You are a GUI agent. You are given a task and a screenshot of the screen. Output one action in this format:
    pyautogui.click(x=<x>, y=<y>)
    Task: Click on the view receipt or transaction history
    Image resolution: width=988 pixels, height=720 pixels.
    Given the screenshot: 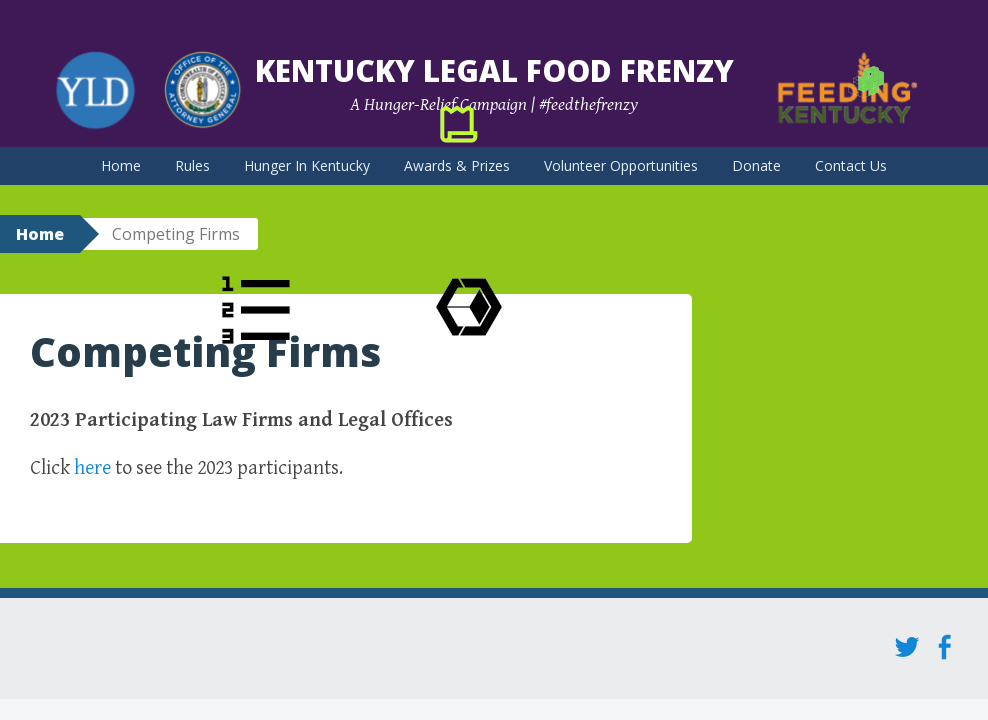 What is the action you would take?
    pyautogui.click(x=457, y=124)
    